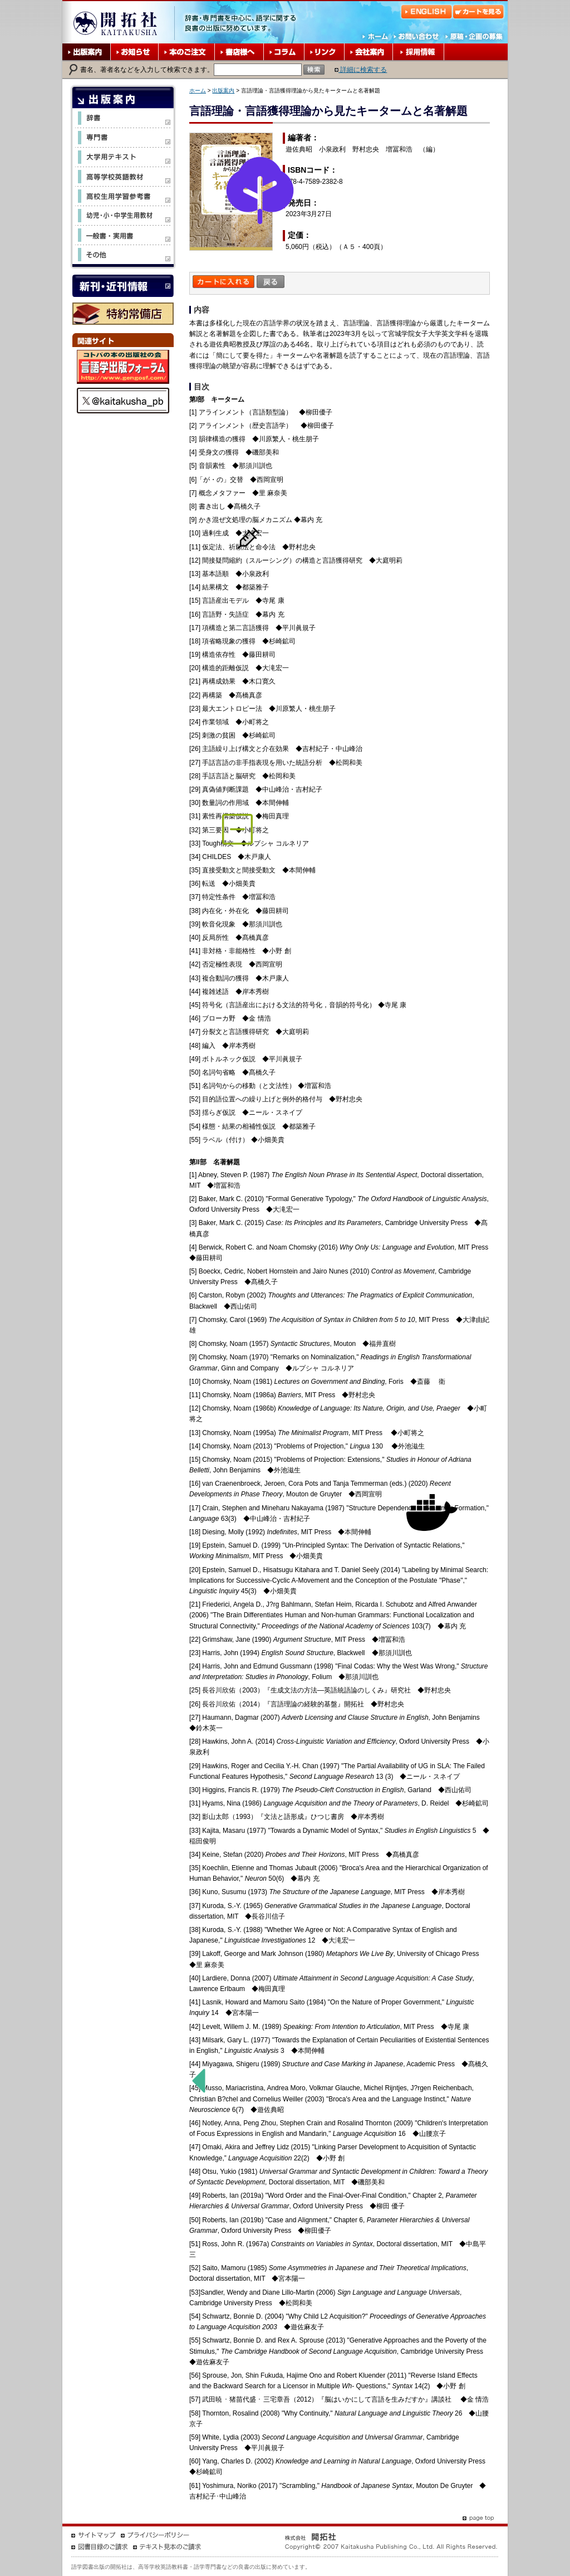 Image resolution: width=570 pixels, height=2576 pixels. I want to click on remove or collapse an item, so click(237, 829).